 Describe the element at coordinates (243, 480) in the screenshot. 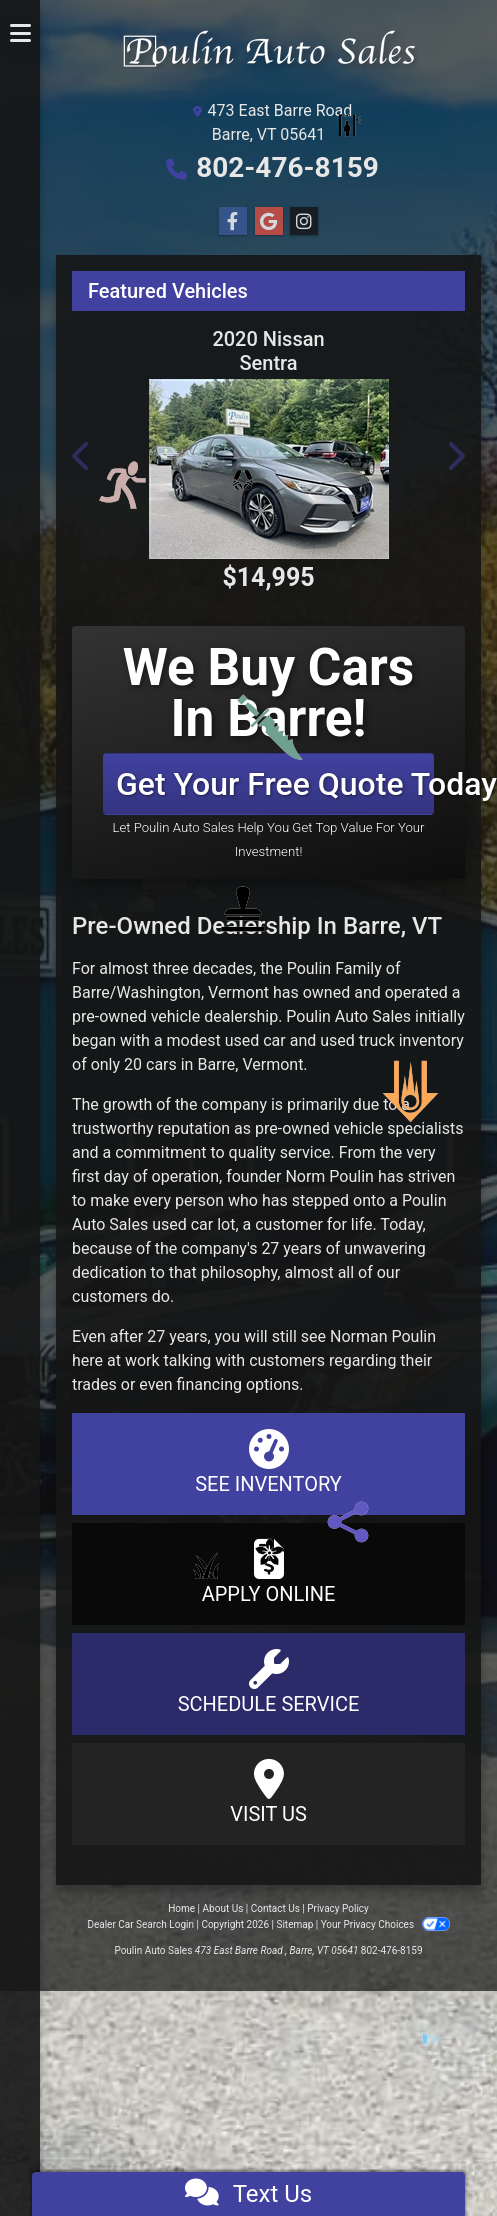

I see `select claw attack ability` at that location.